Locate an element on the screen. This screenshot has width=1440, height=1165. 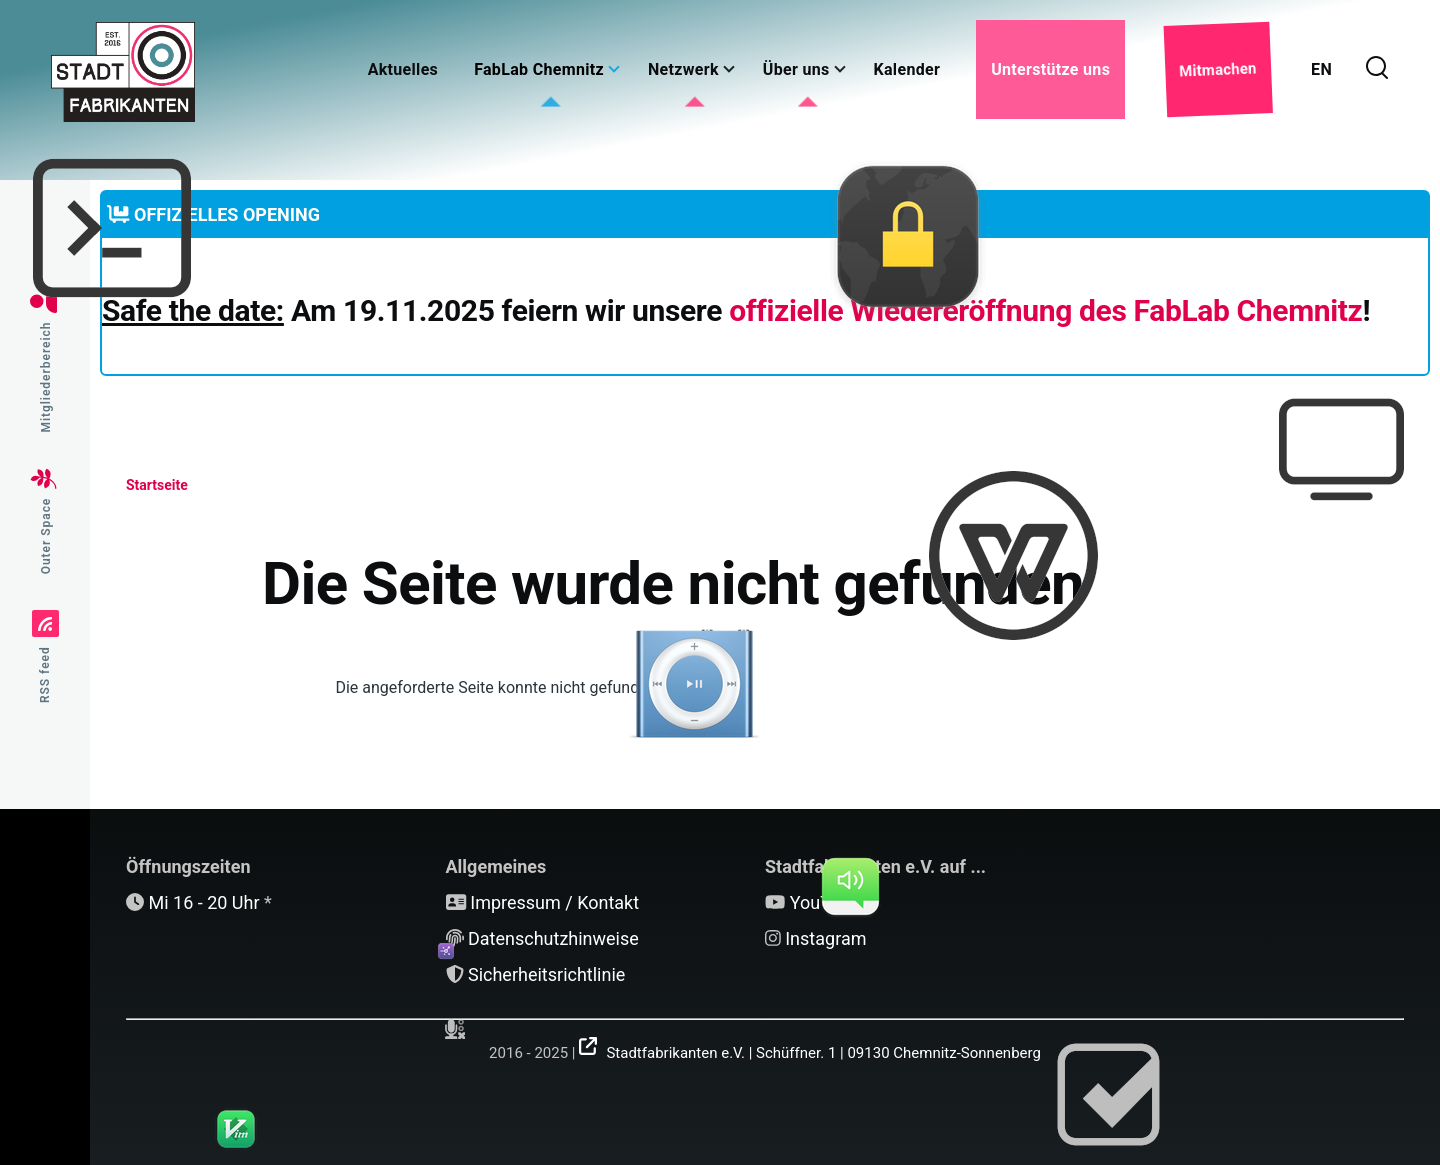
open warpinator to share files between devices on the same network is located at coordinates (446, 951).